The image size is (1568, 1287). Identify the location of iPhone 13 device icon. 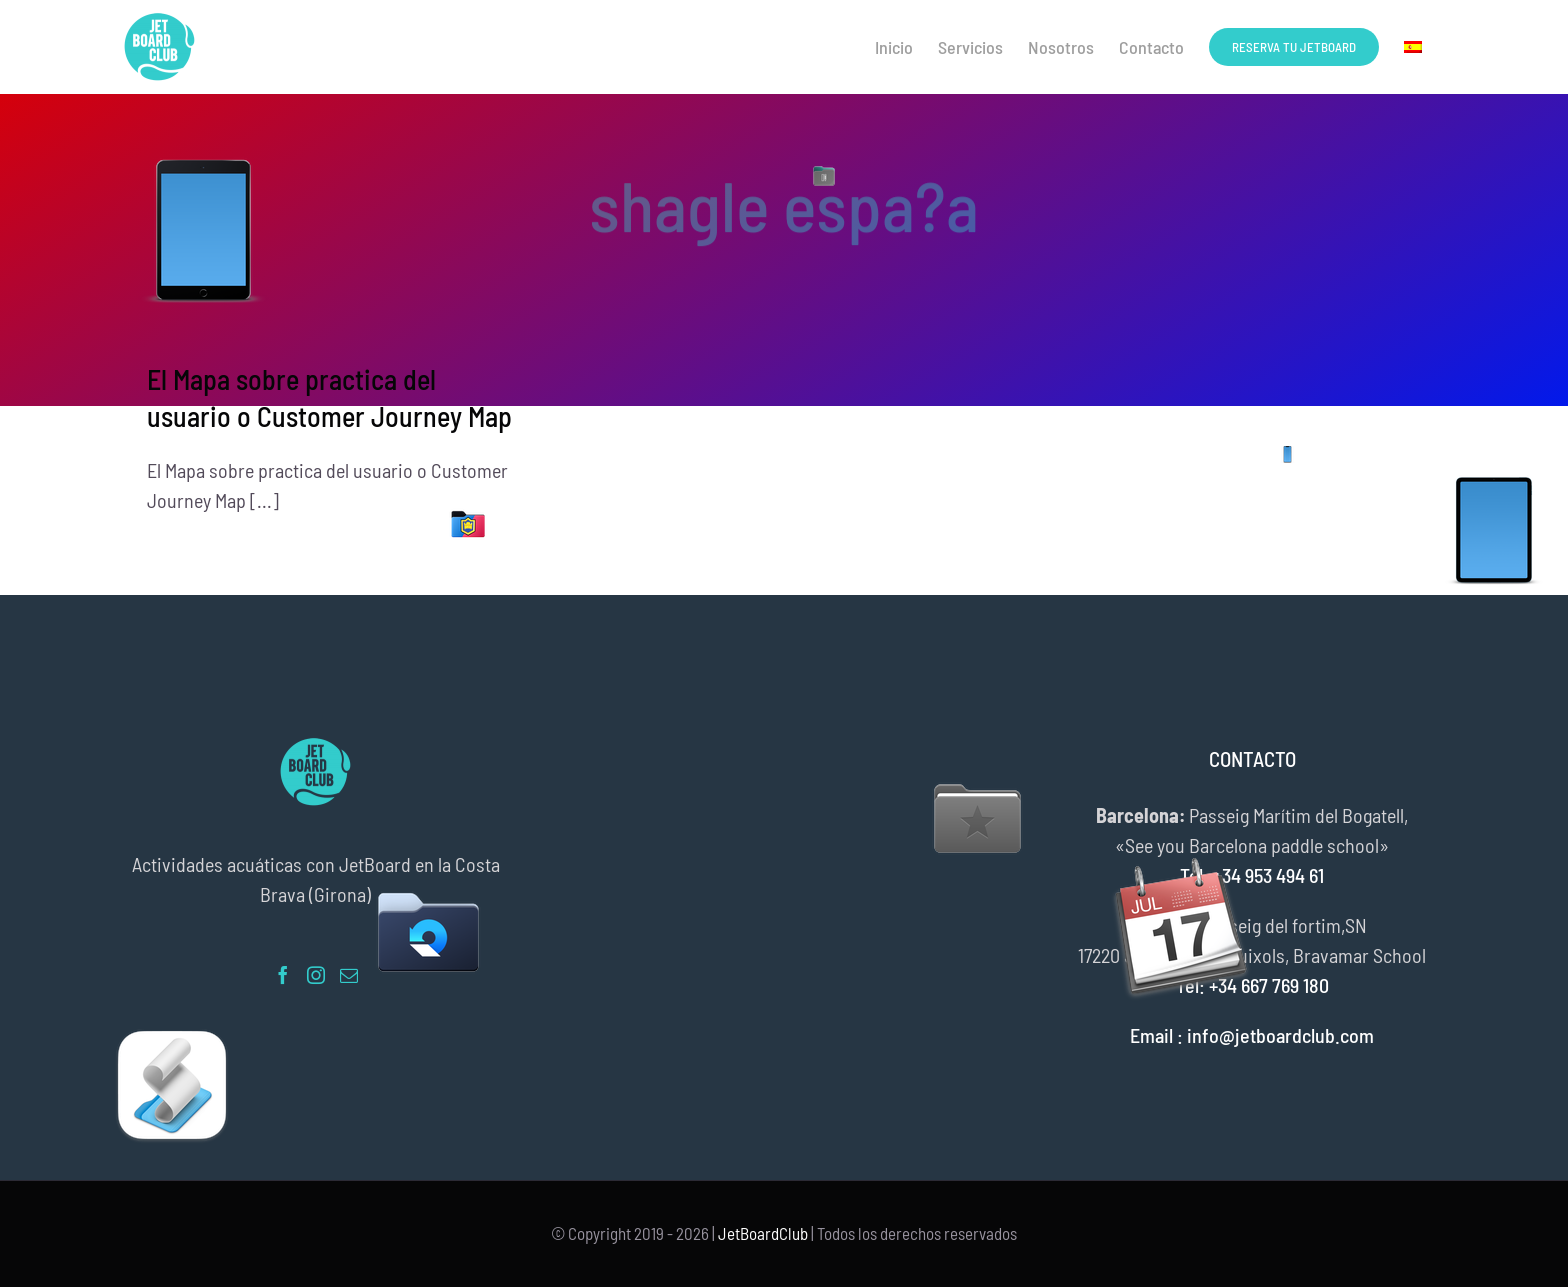
(1287, 454).